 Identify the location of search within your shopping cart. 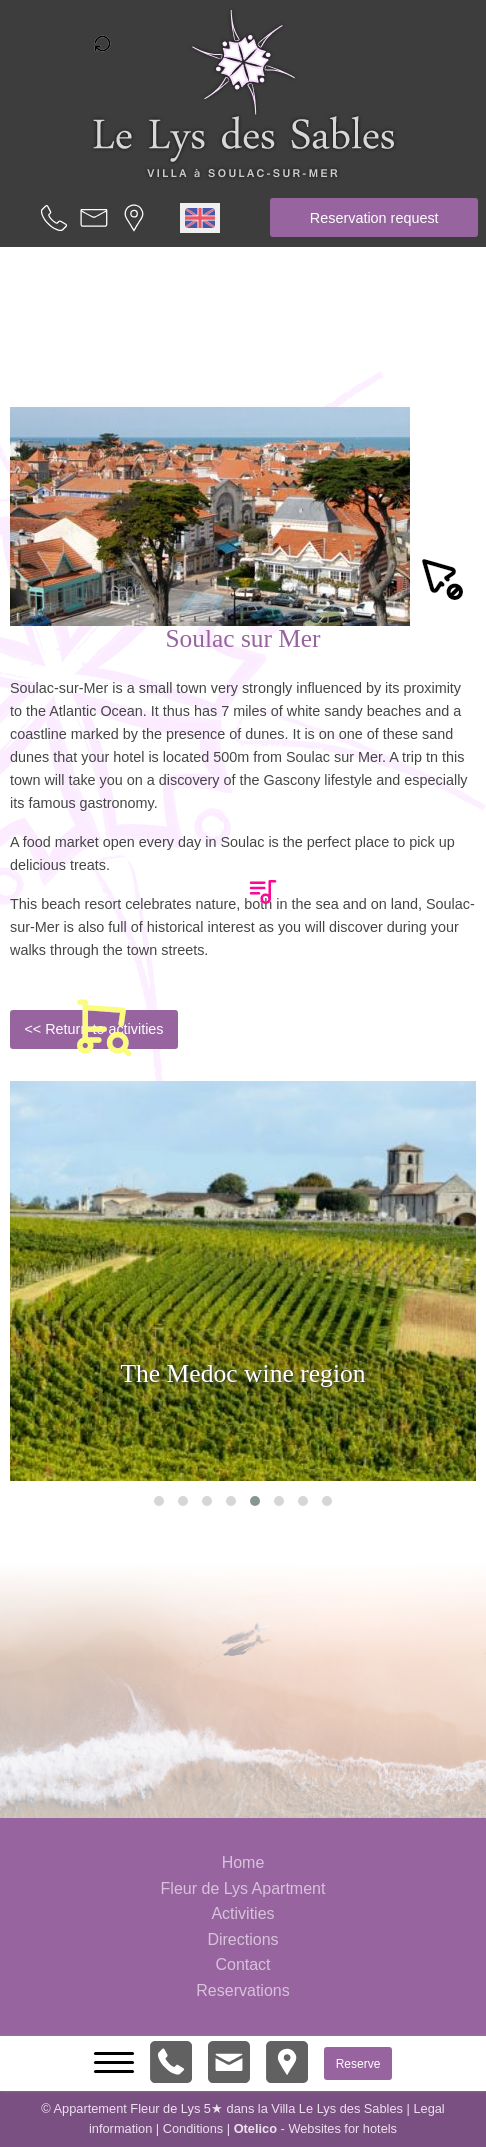
(101, 1026).